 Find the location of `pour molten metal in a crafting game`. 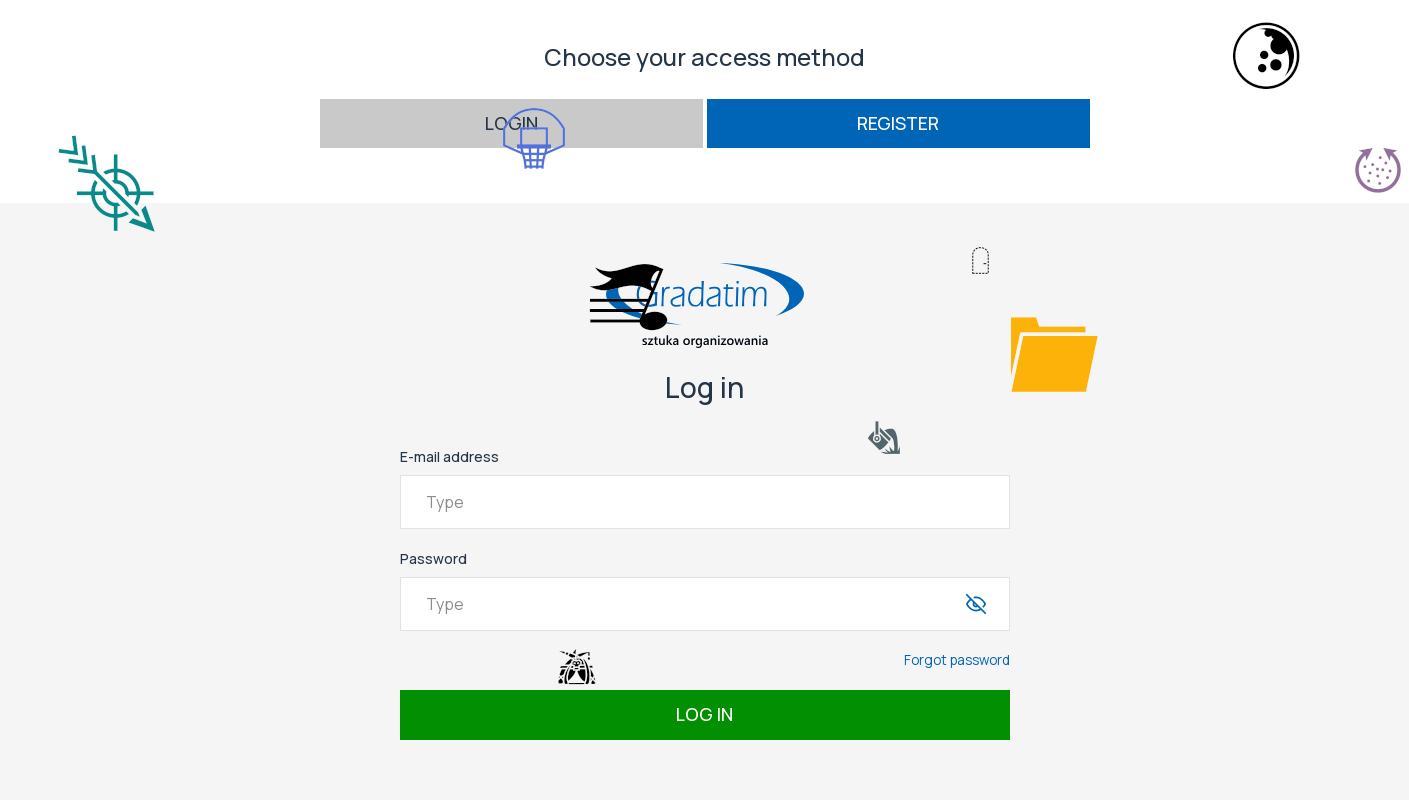

pour molten metal in a crafting game is located at coordinates (883, 437).